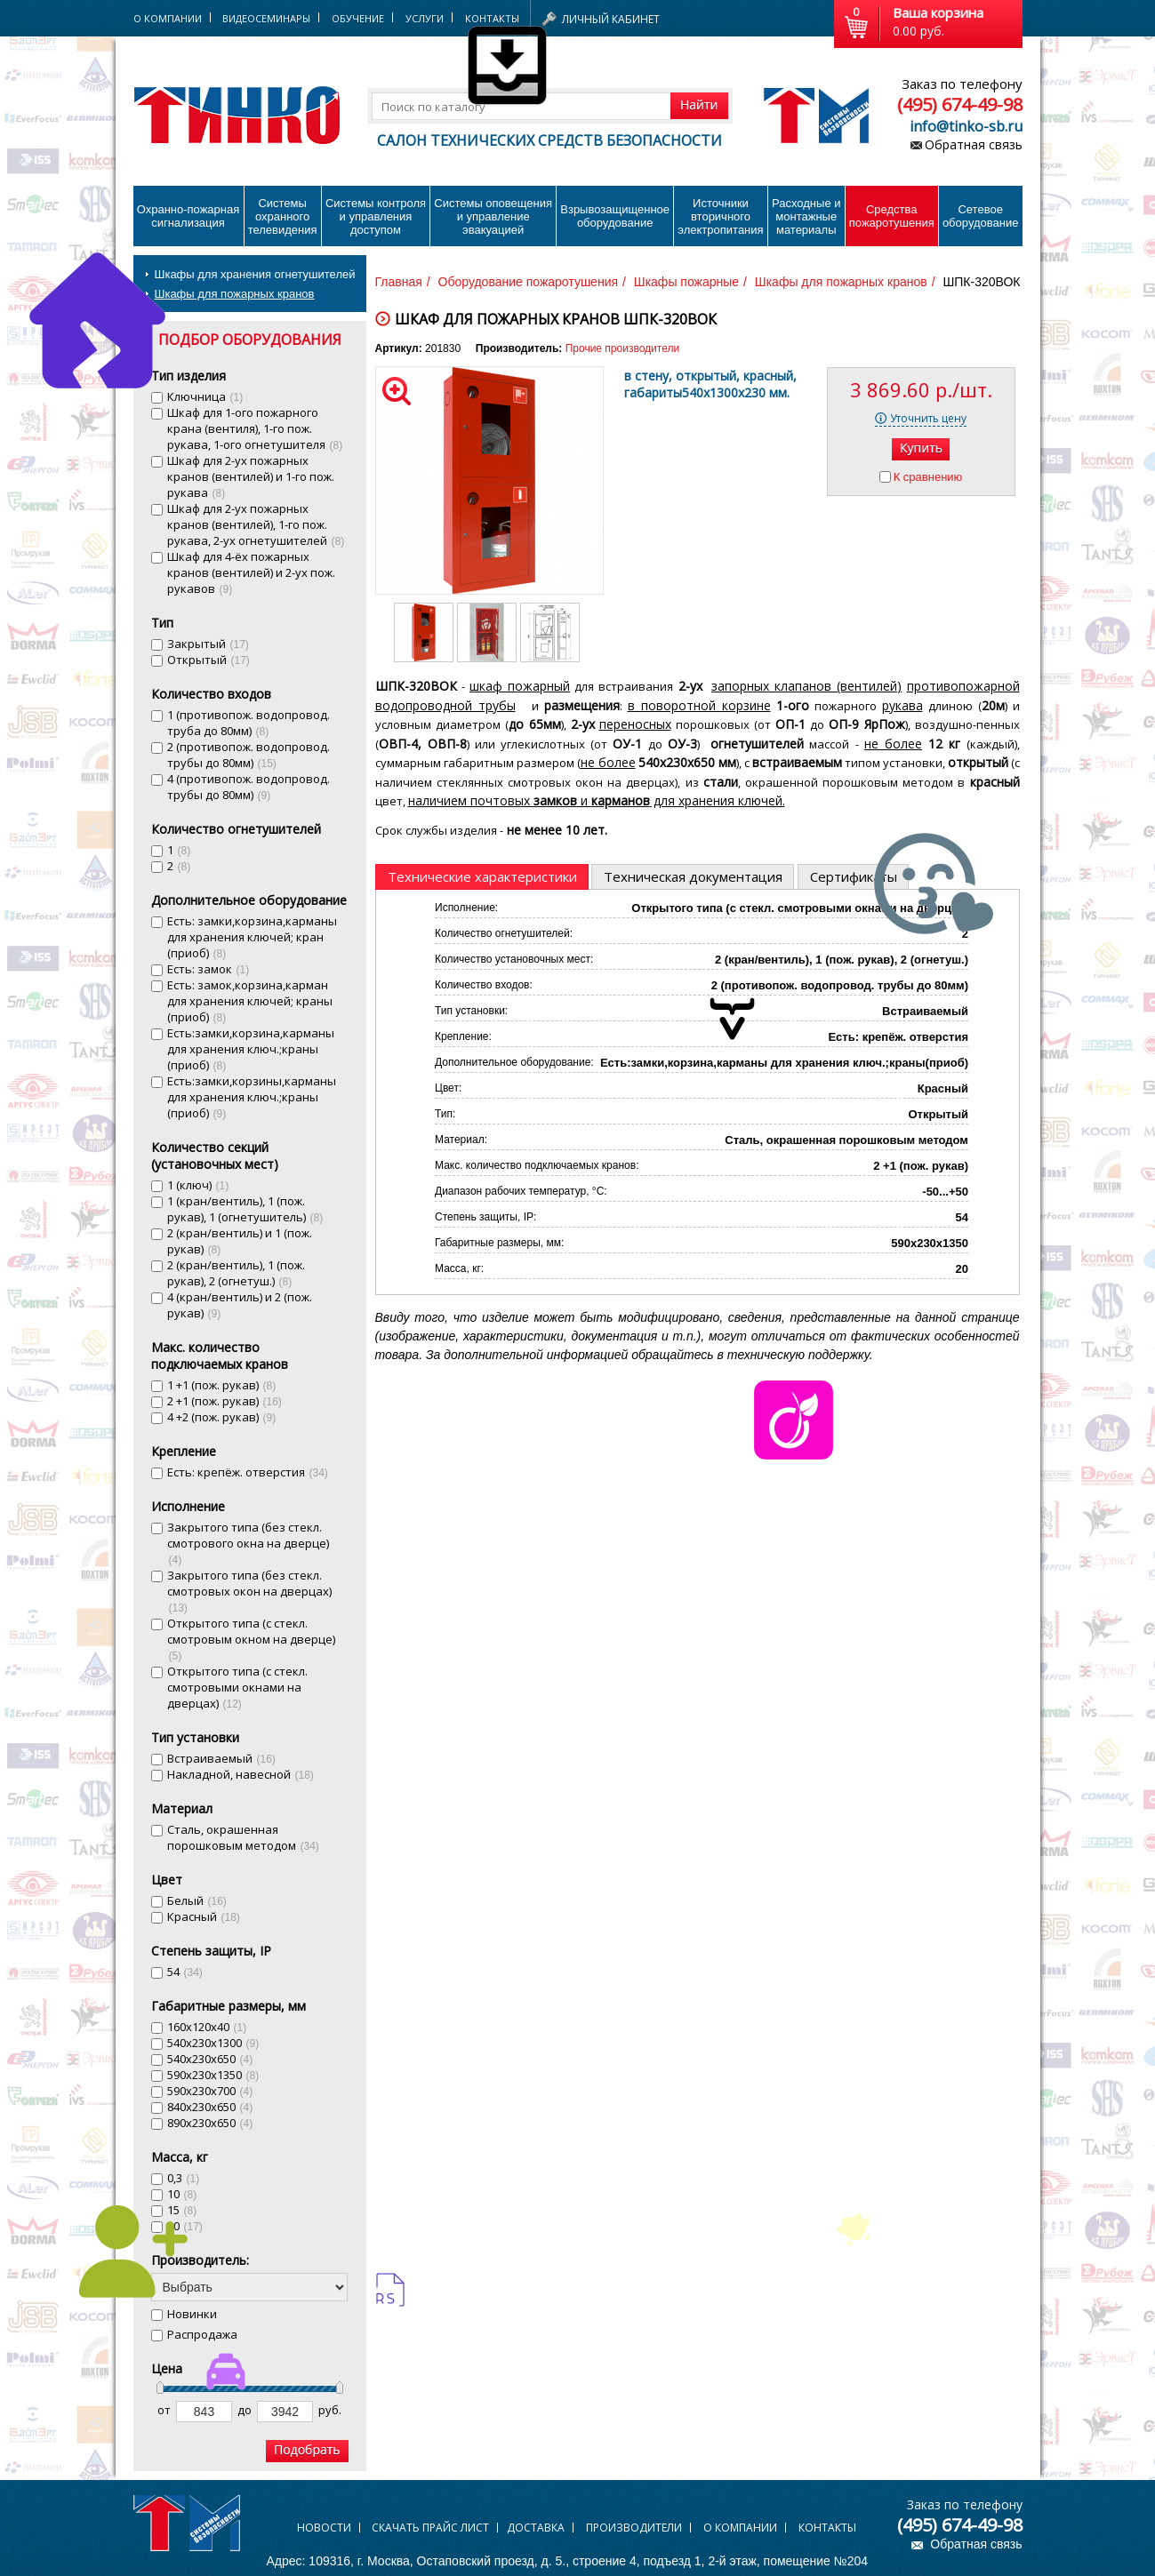 This screenshot has height=2576, width=1155. What do you see at coordinates (931, 884) in the screenshot?
I see `add a kiss or love reaction to a message` at bounding box center [931, 884].